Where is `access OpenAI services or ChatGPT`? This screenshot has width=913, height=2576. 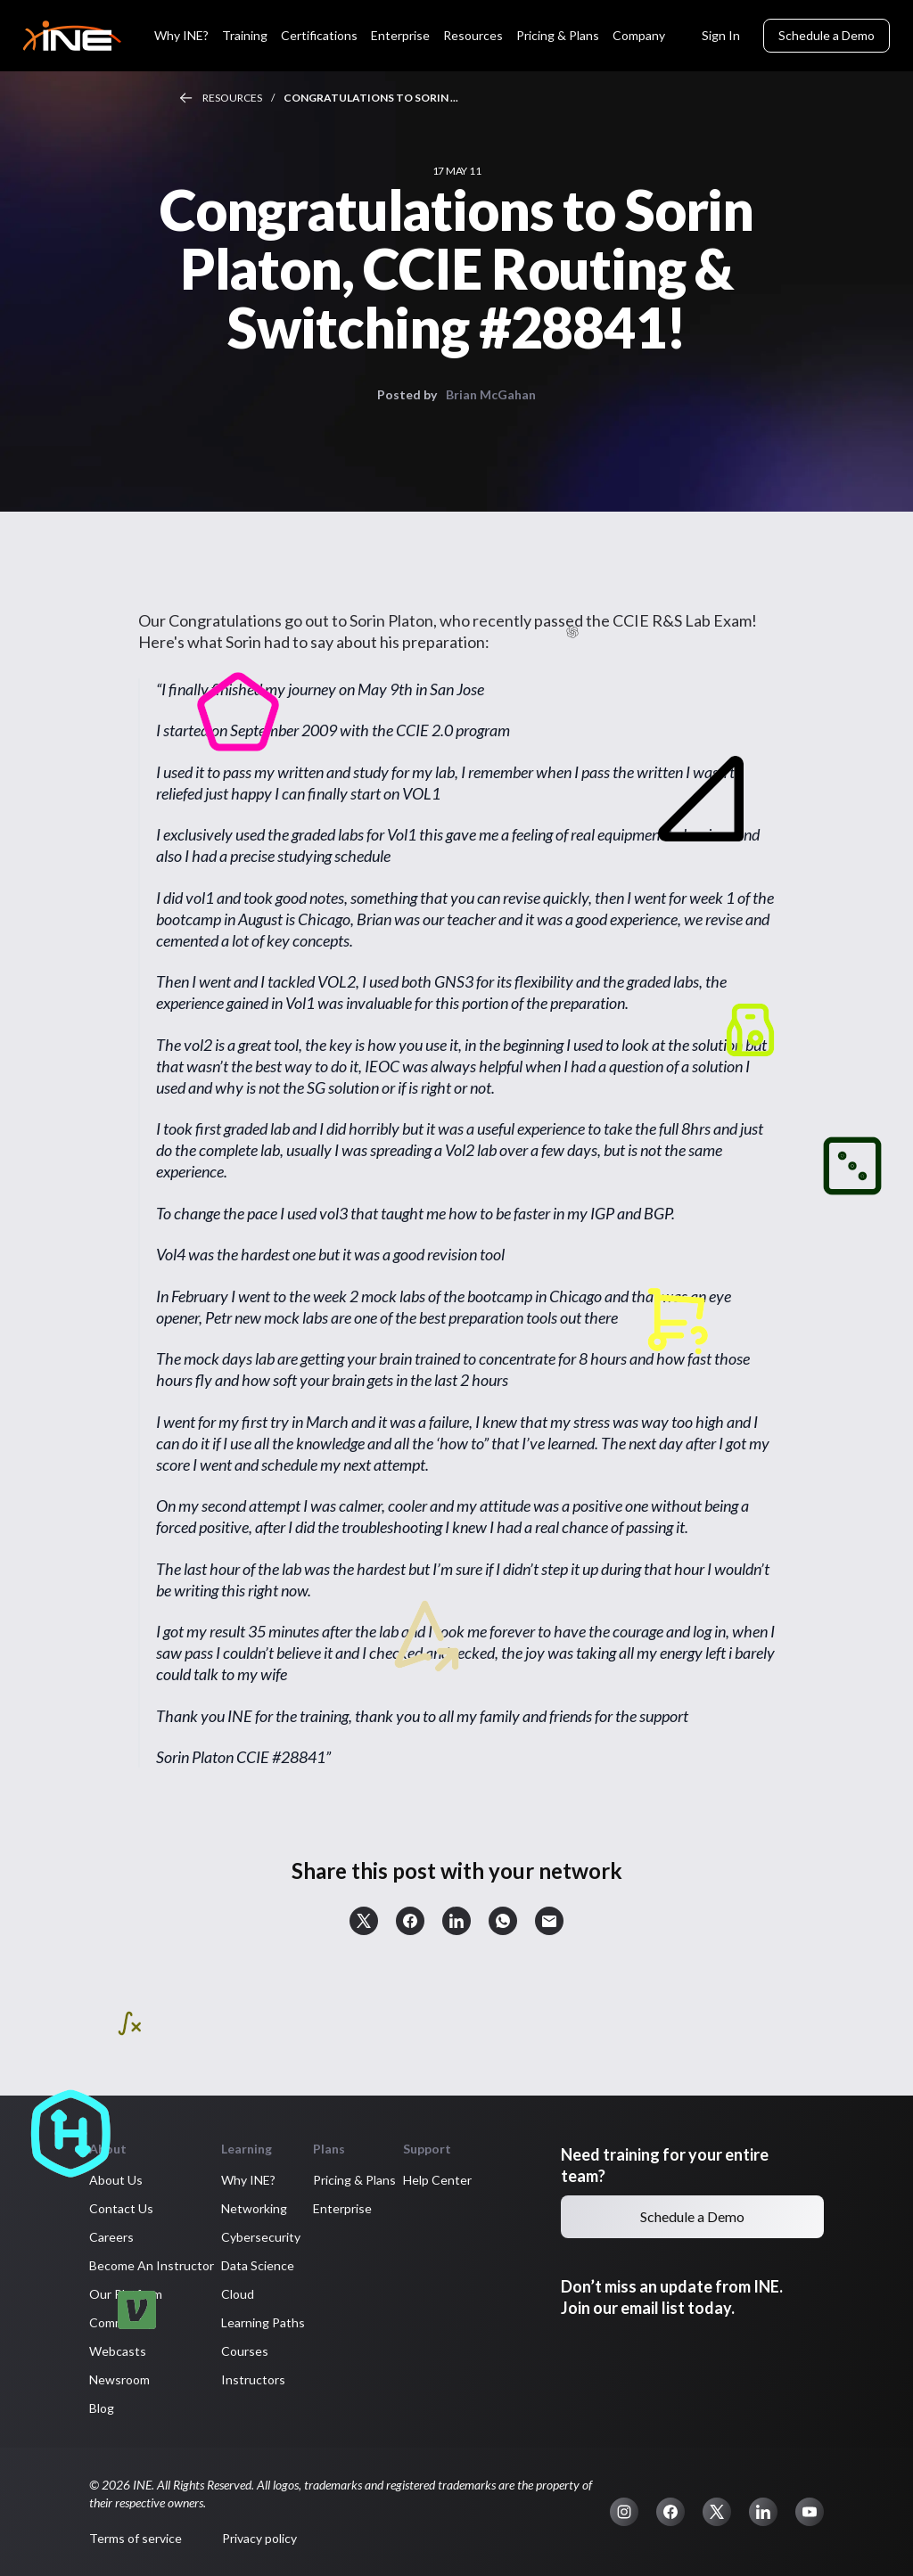
access OpenAI services or ChatGPT is located at coordinates (572, 632).